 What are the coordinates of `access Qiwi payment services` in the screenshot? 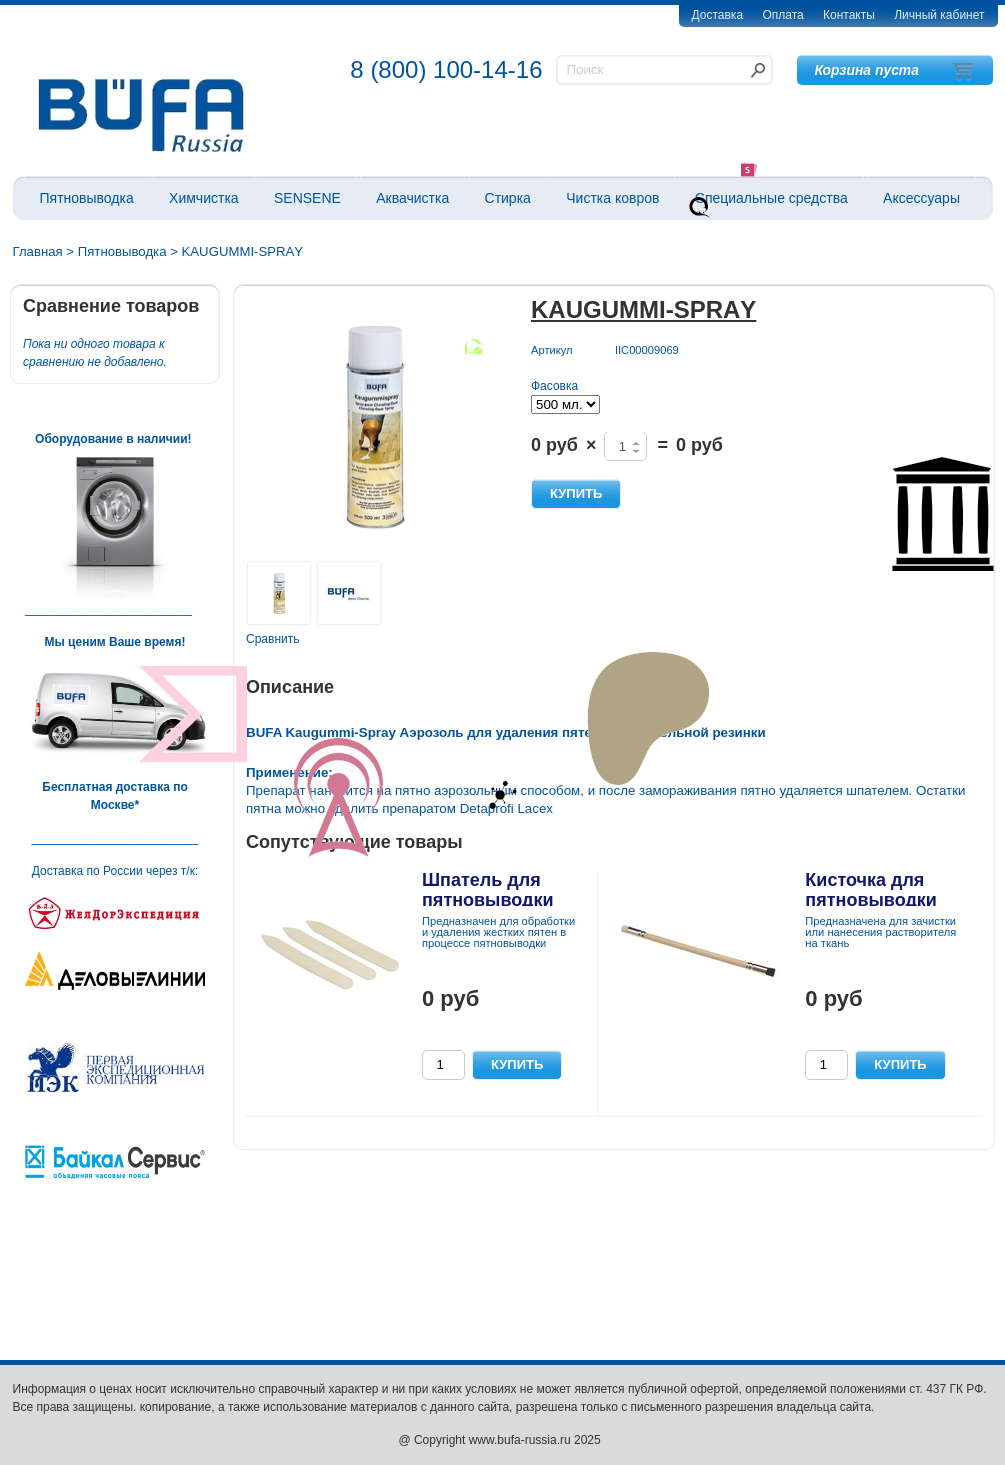 It's located at (699, 207).